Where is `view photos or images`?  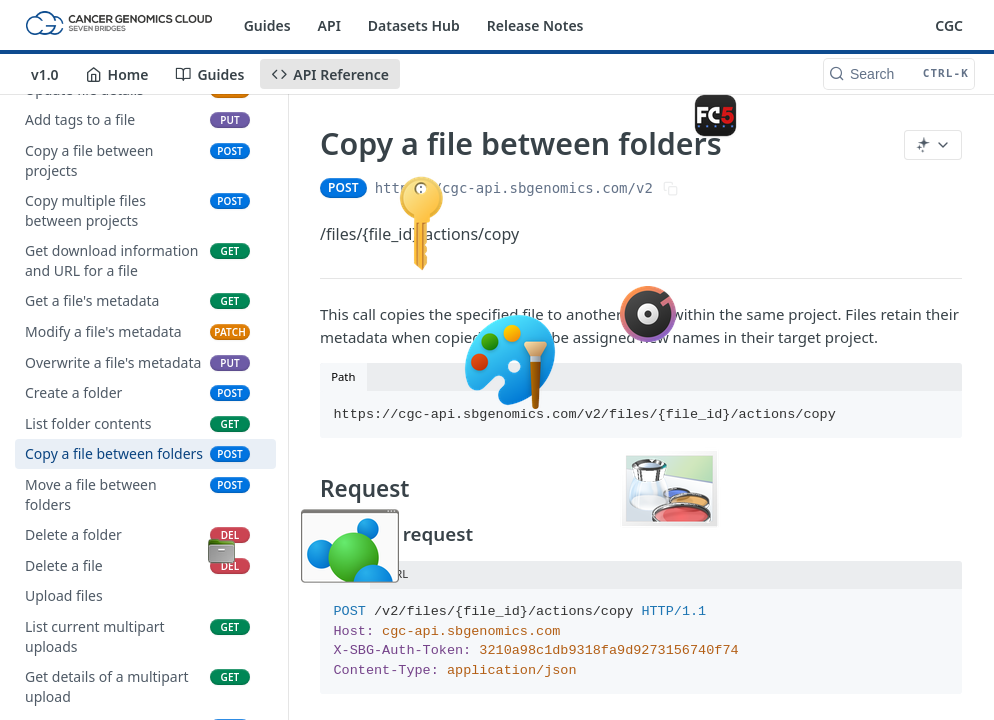
view photos or images is located at coordinates (669, 478).